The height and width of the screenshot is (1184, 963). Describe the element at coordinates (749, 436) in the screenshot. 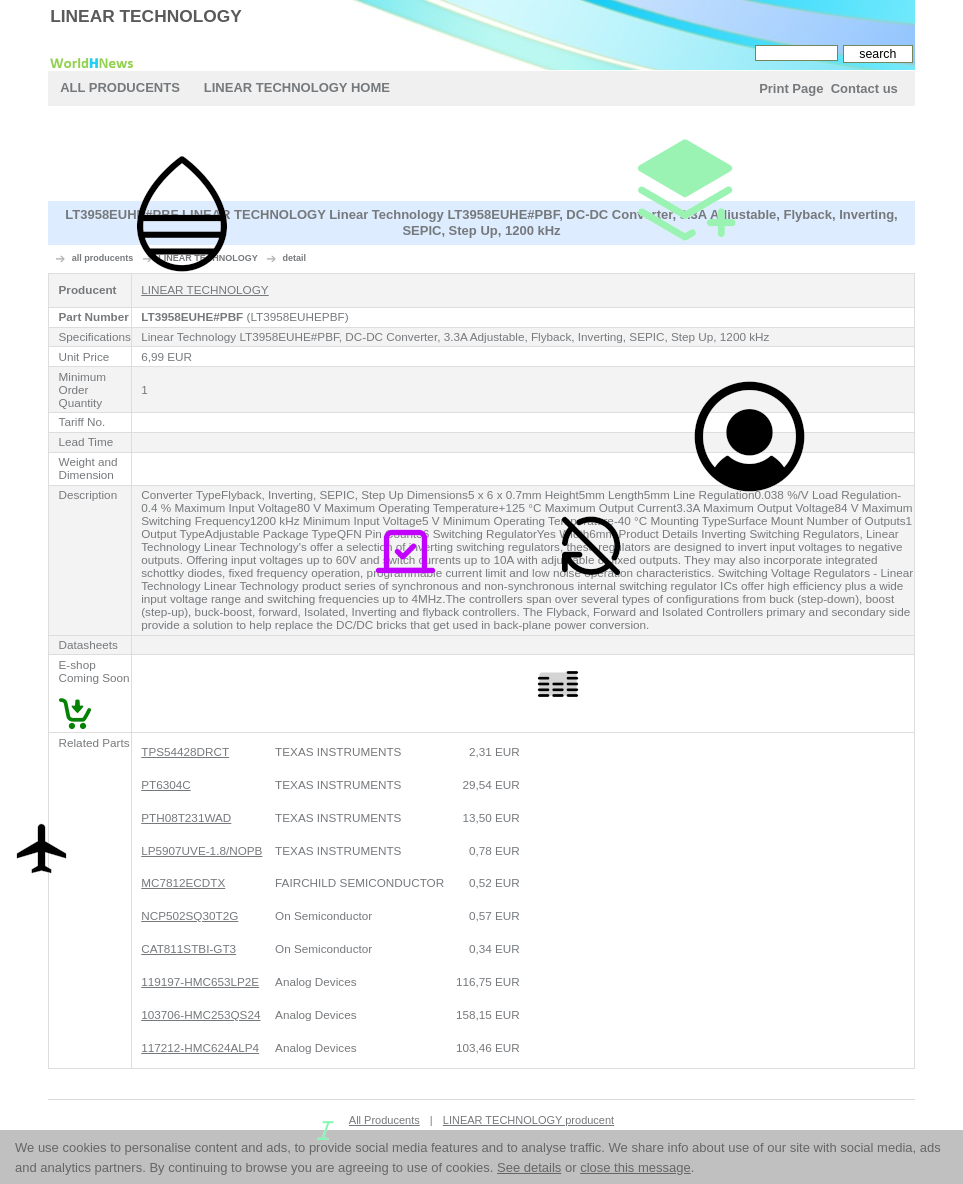

I see `view your profile` at that location.